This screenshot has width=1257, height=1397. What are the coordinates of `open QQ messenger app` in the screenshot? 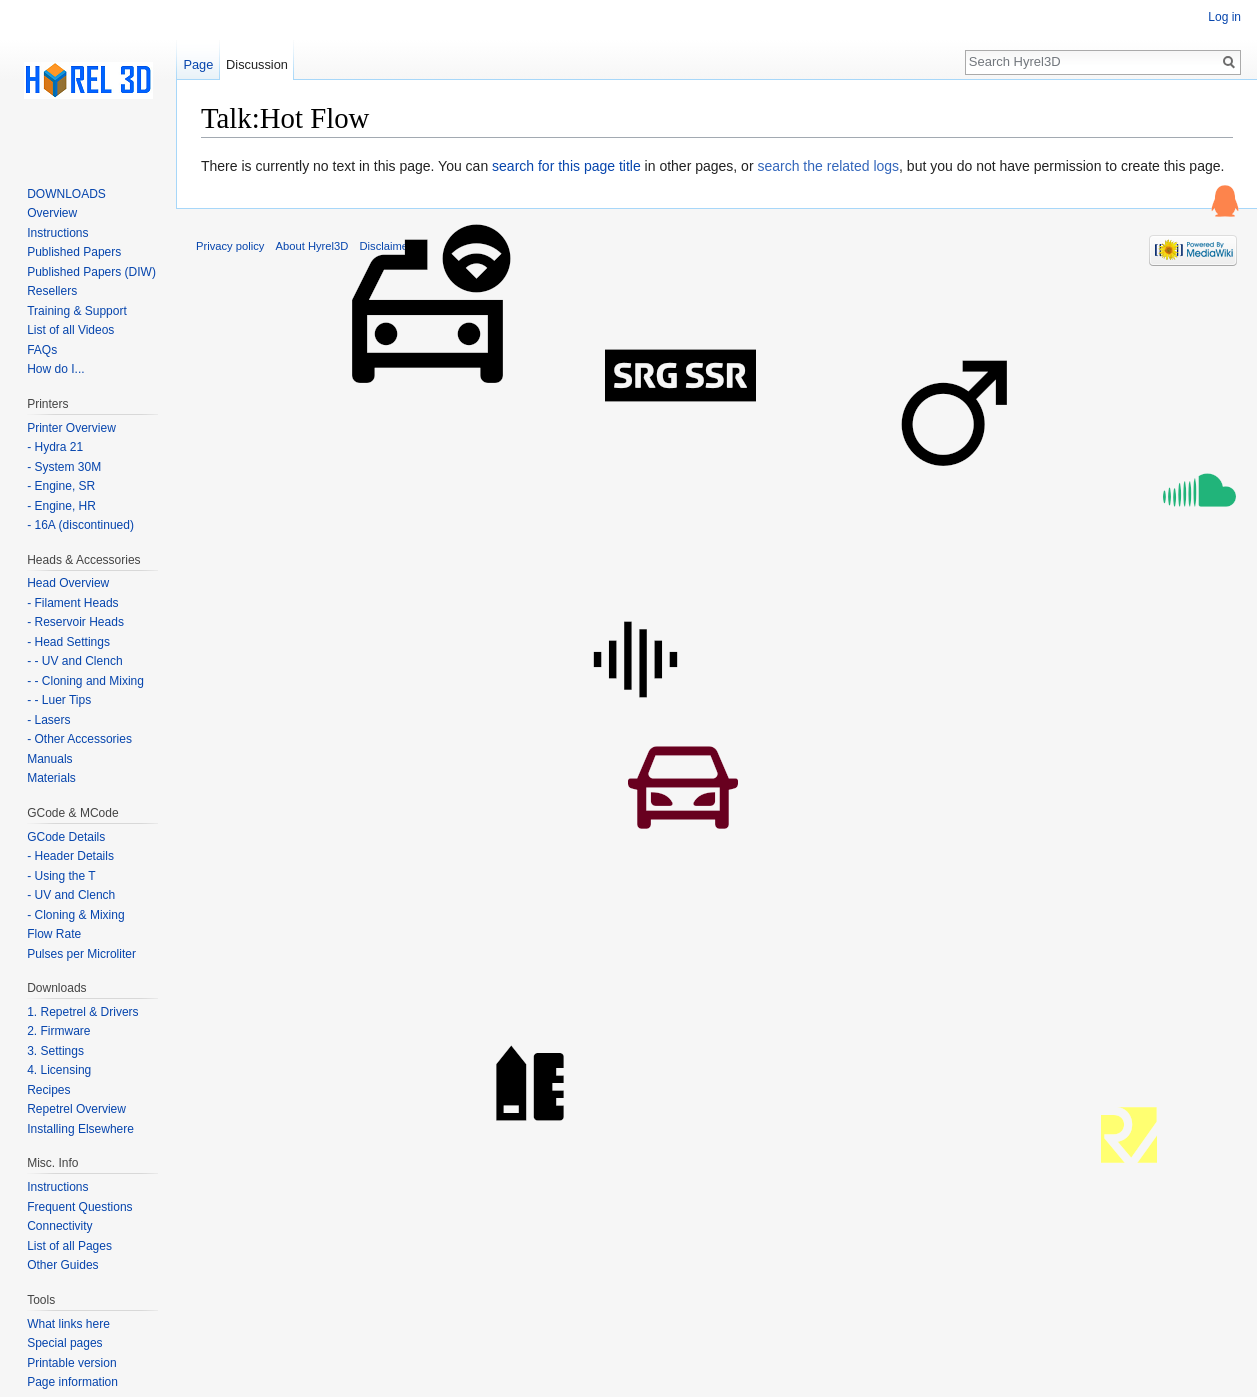 It's located at (1225, 201).